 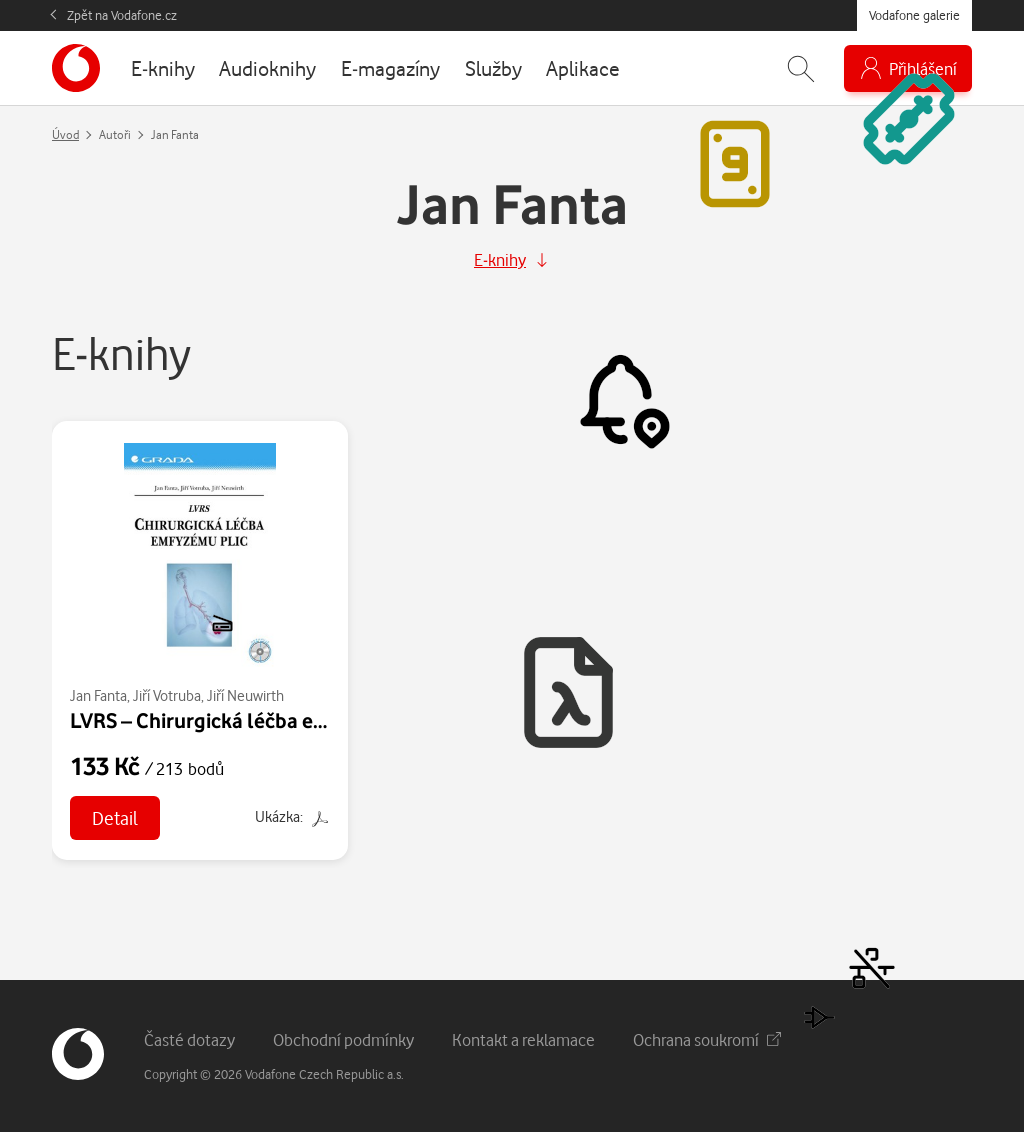 What do you see at coordinates (222, 622) in the screenshot?
I see `scan a document or image` at bounding box center [222, 622].